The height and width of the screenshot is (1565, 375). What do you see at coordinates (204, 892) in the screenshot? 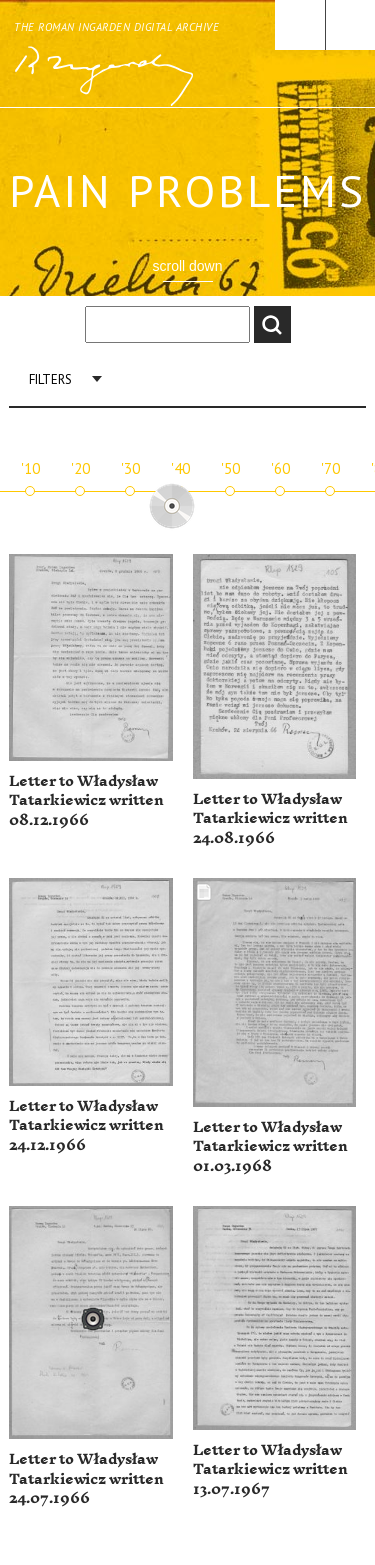
I see `a configuration file associated with wine (windows compatibility layer)` at bounding box center [204, 892].